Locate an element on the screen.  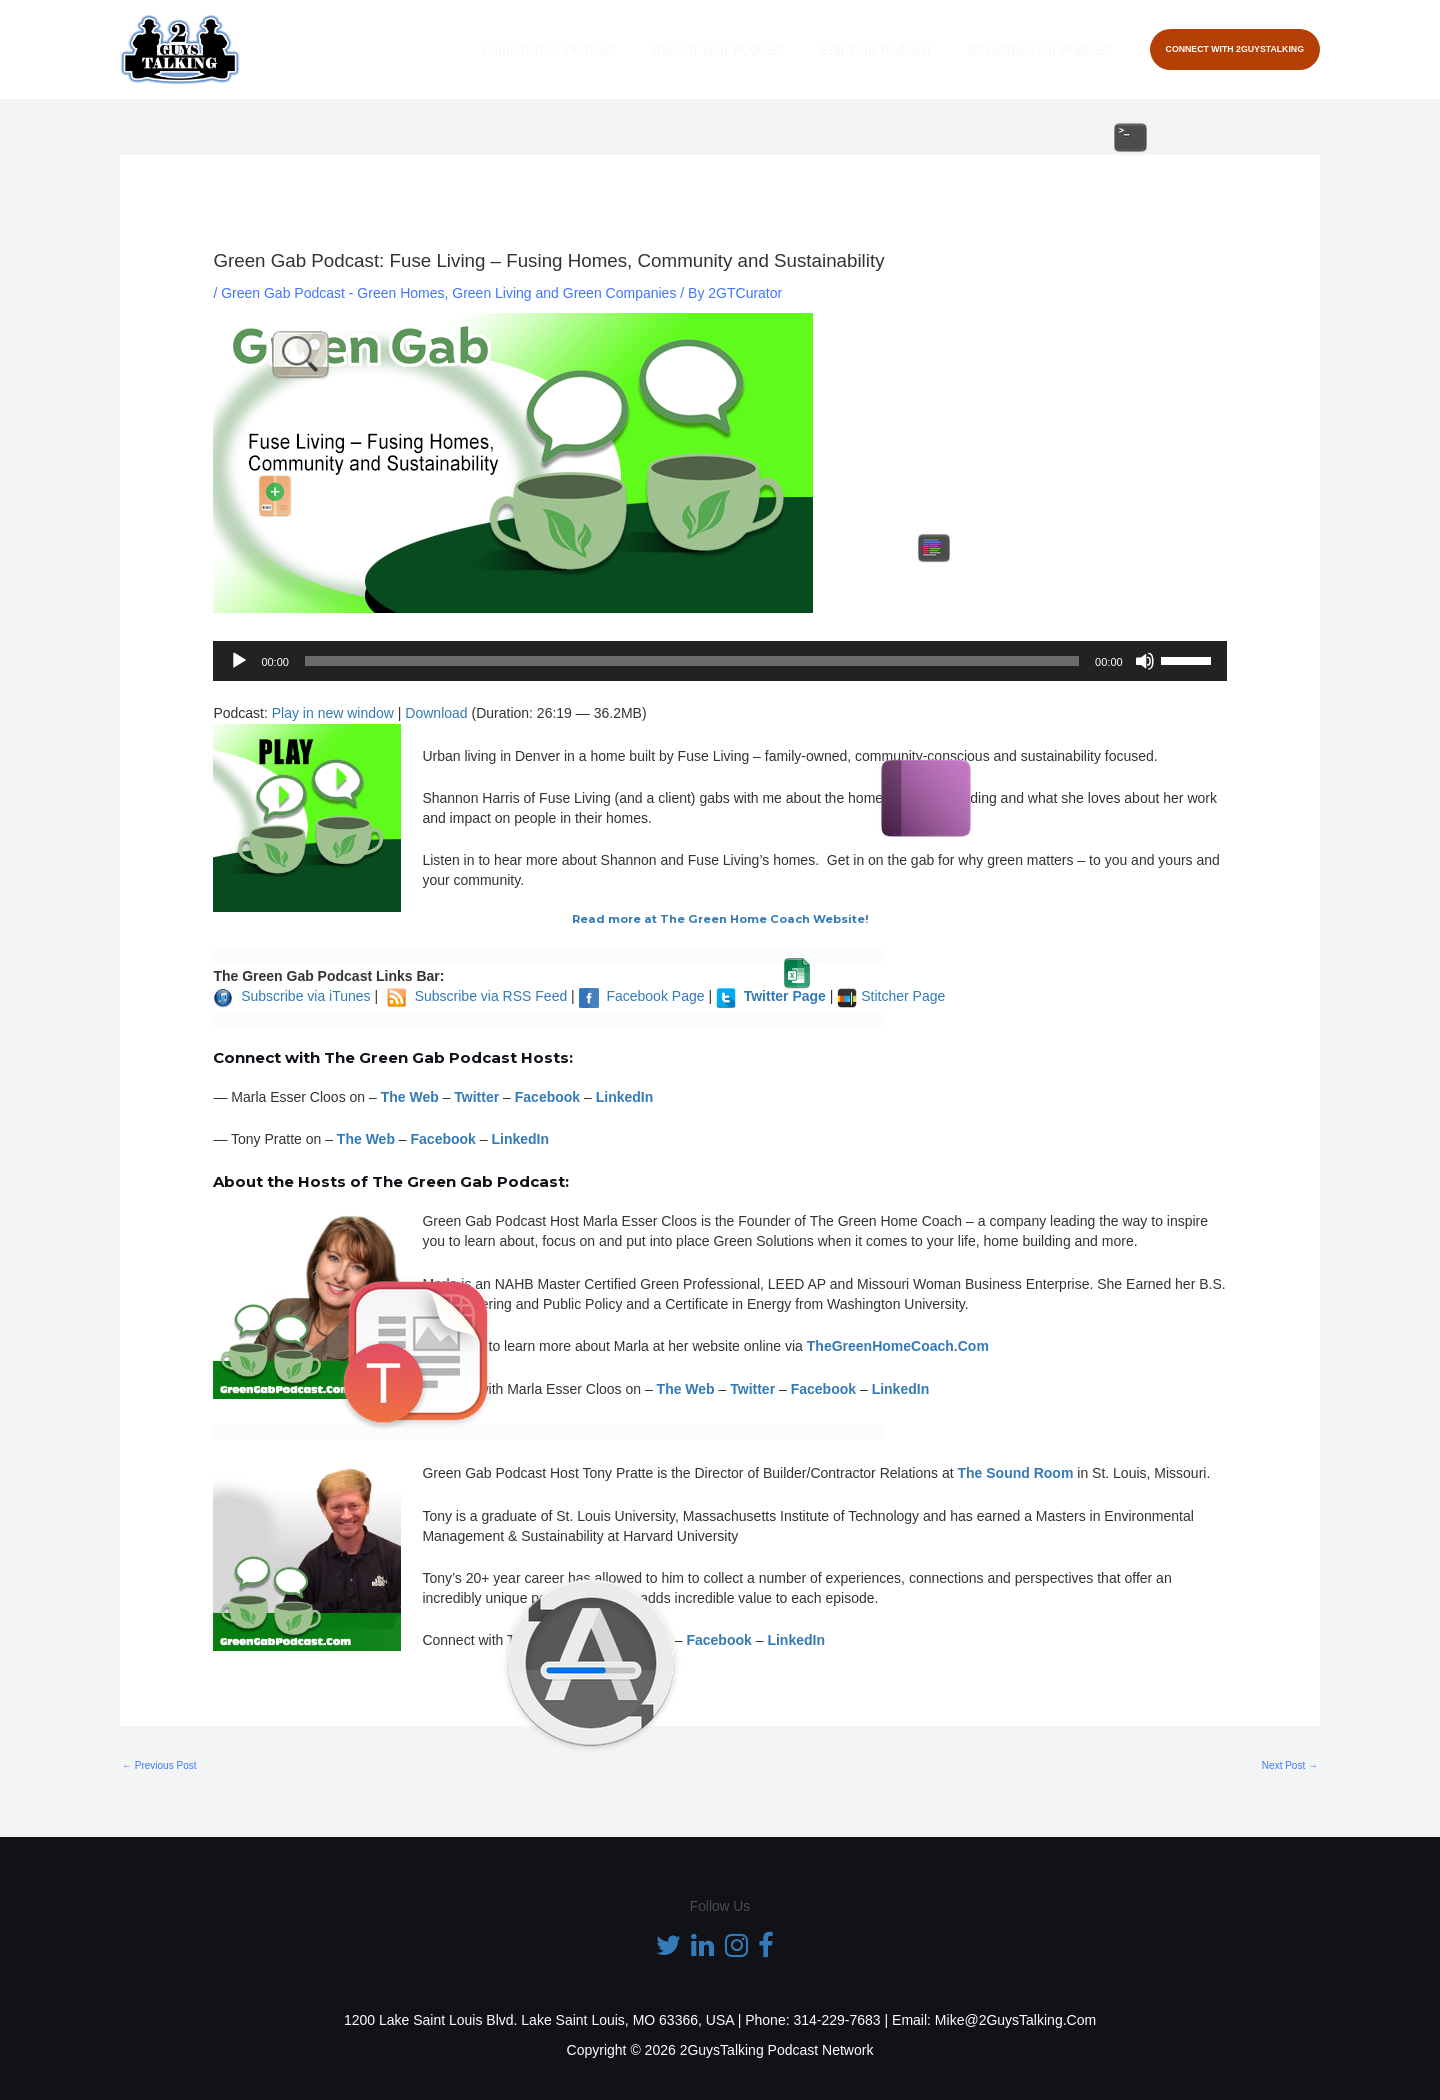
add a new package to install queue is located at coordinates (275, 496).